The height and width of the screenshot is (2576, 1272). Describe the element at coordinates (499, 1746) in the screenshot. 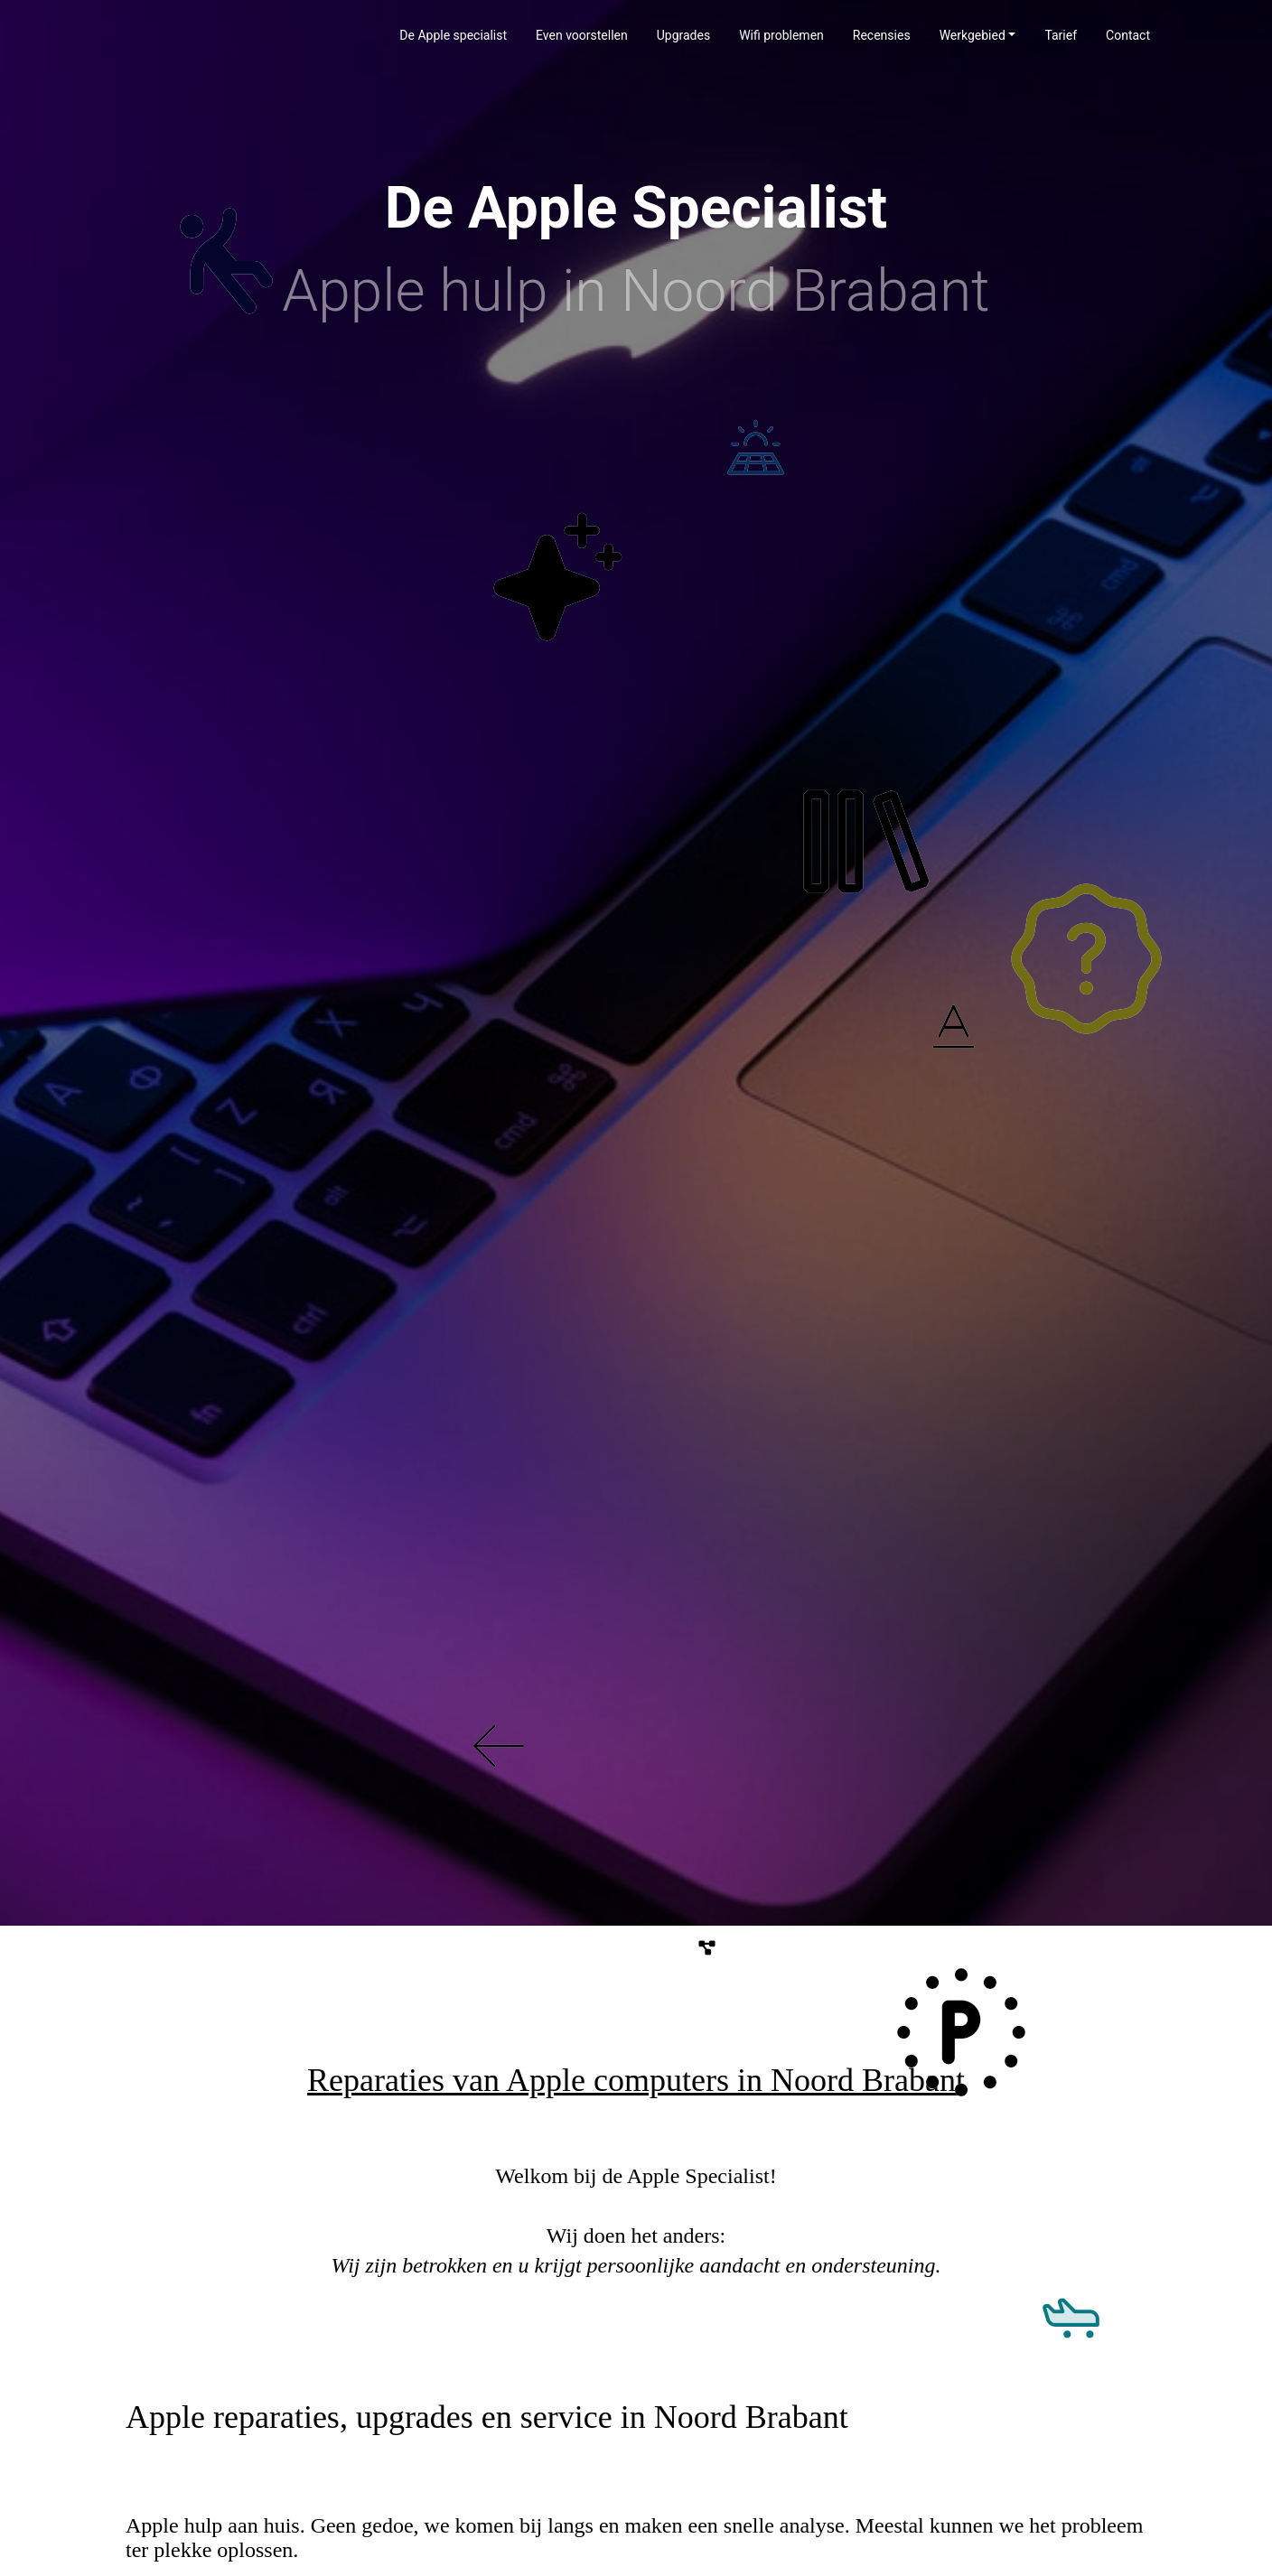

I see `go back to the previous screen` at that location.